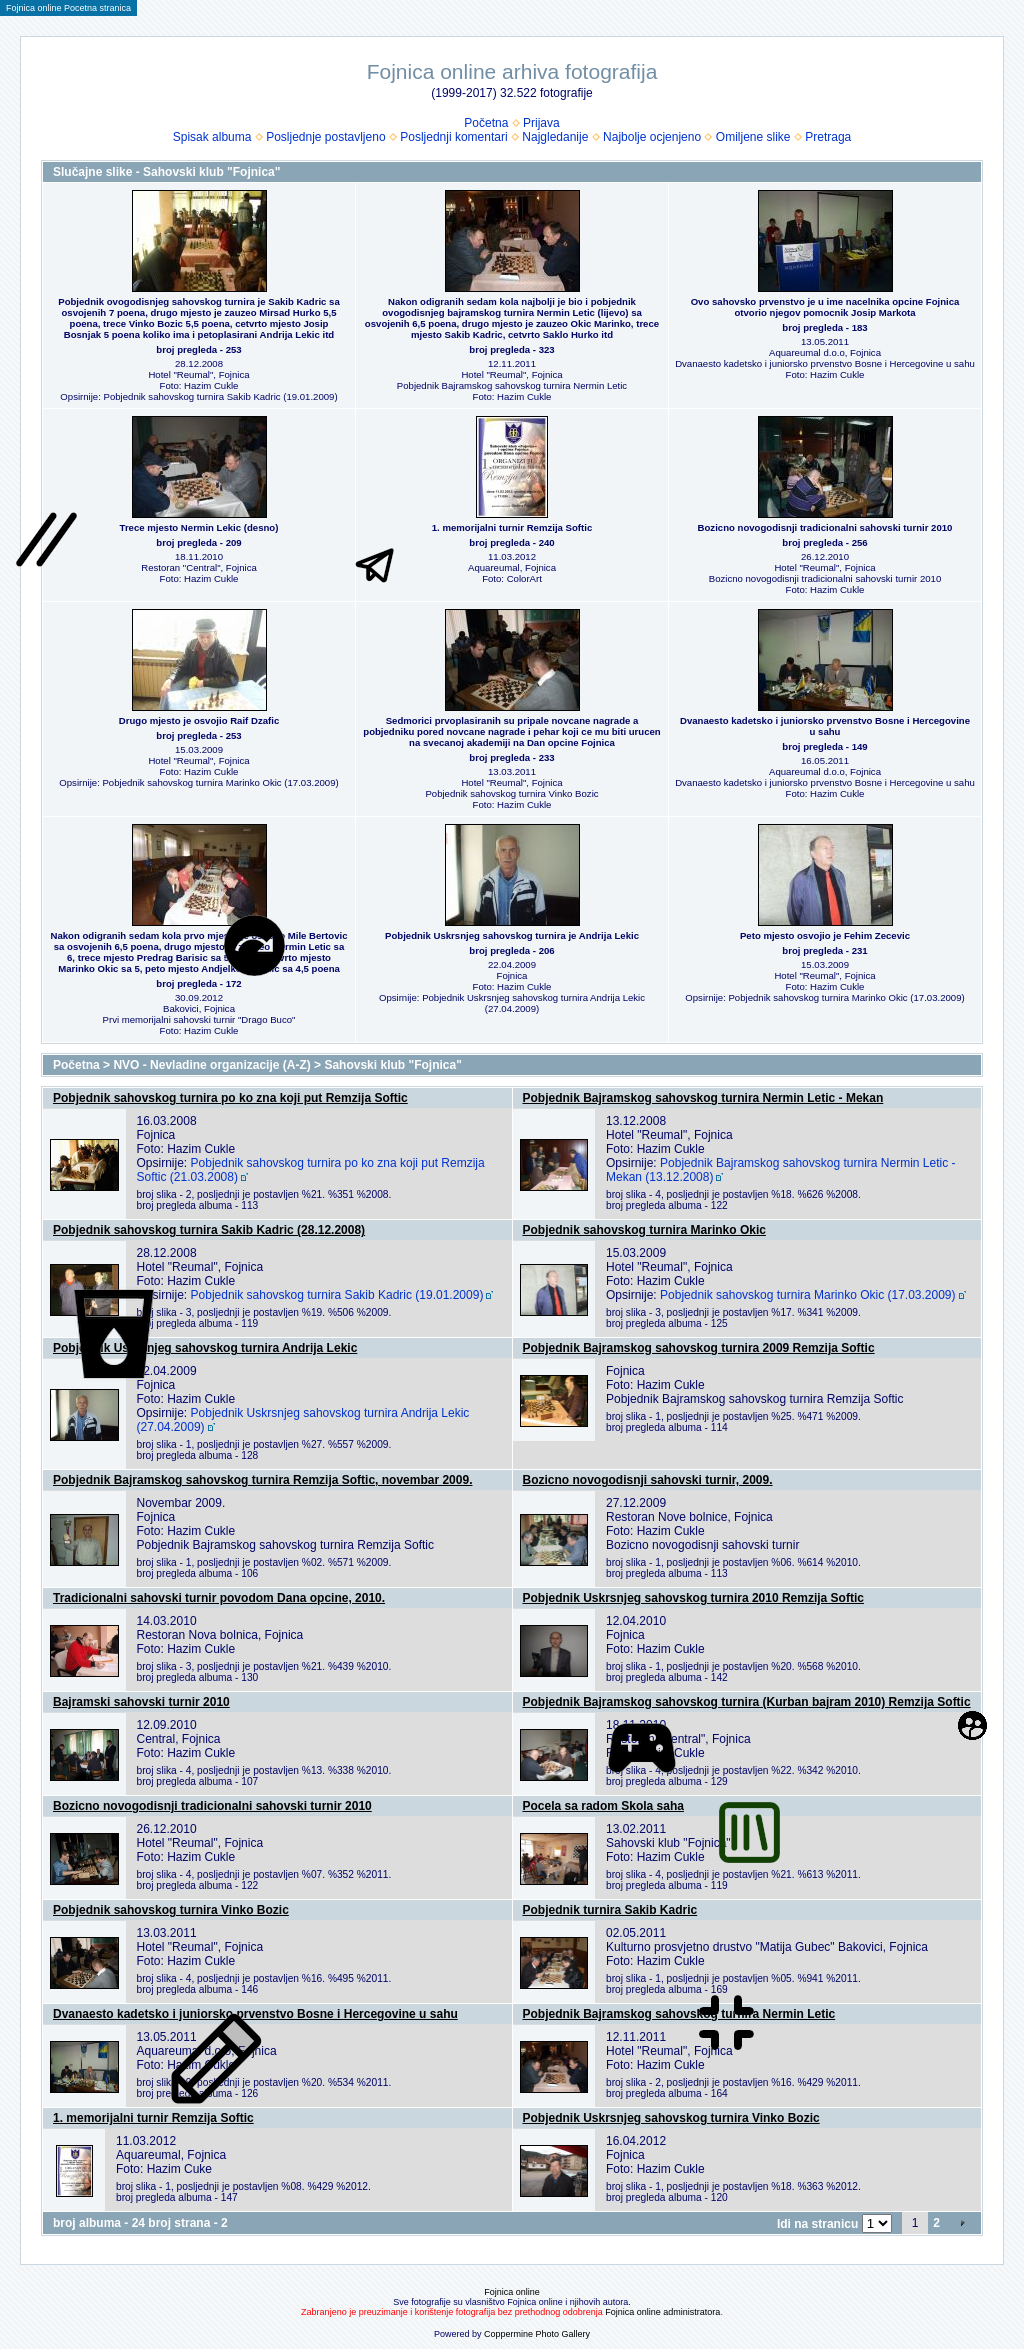 This screenshot has width=1024, height=2349. What do you see at coordinates (972, 1725) in the screenshot?
I see `view supervised or child accounts` at bounding box center [972, 1725].